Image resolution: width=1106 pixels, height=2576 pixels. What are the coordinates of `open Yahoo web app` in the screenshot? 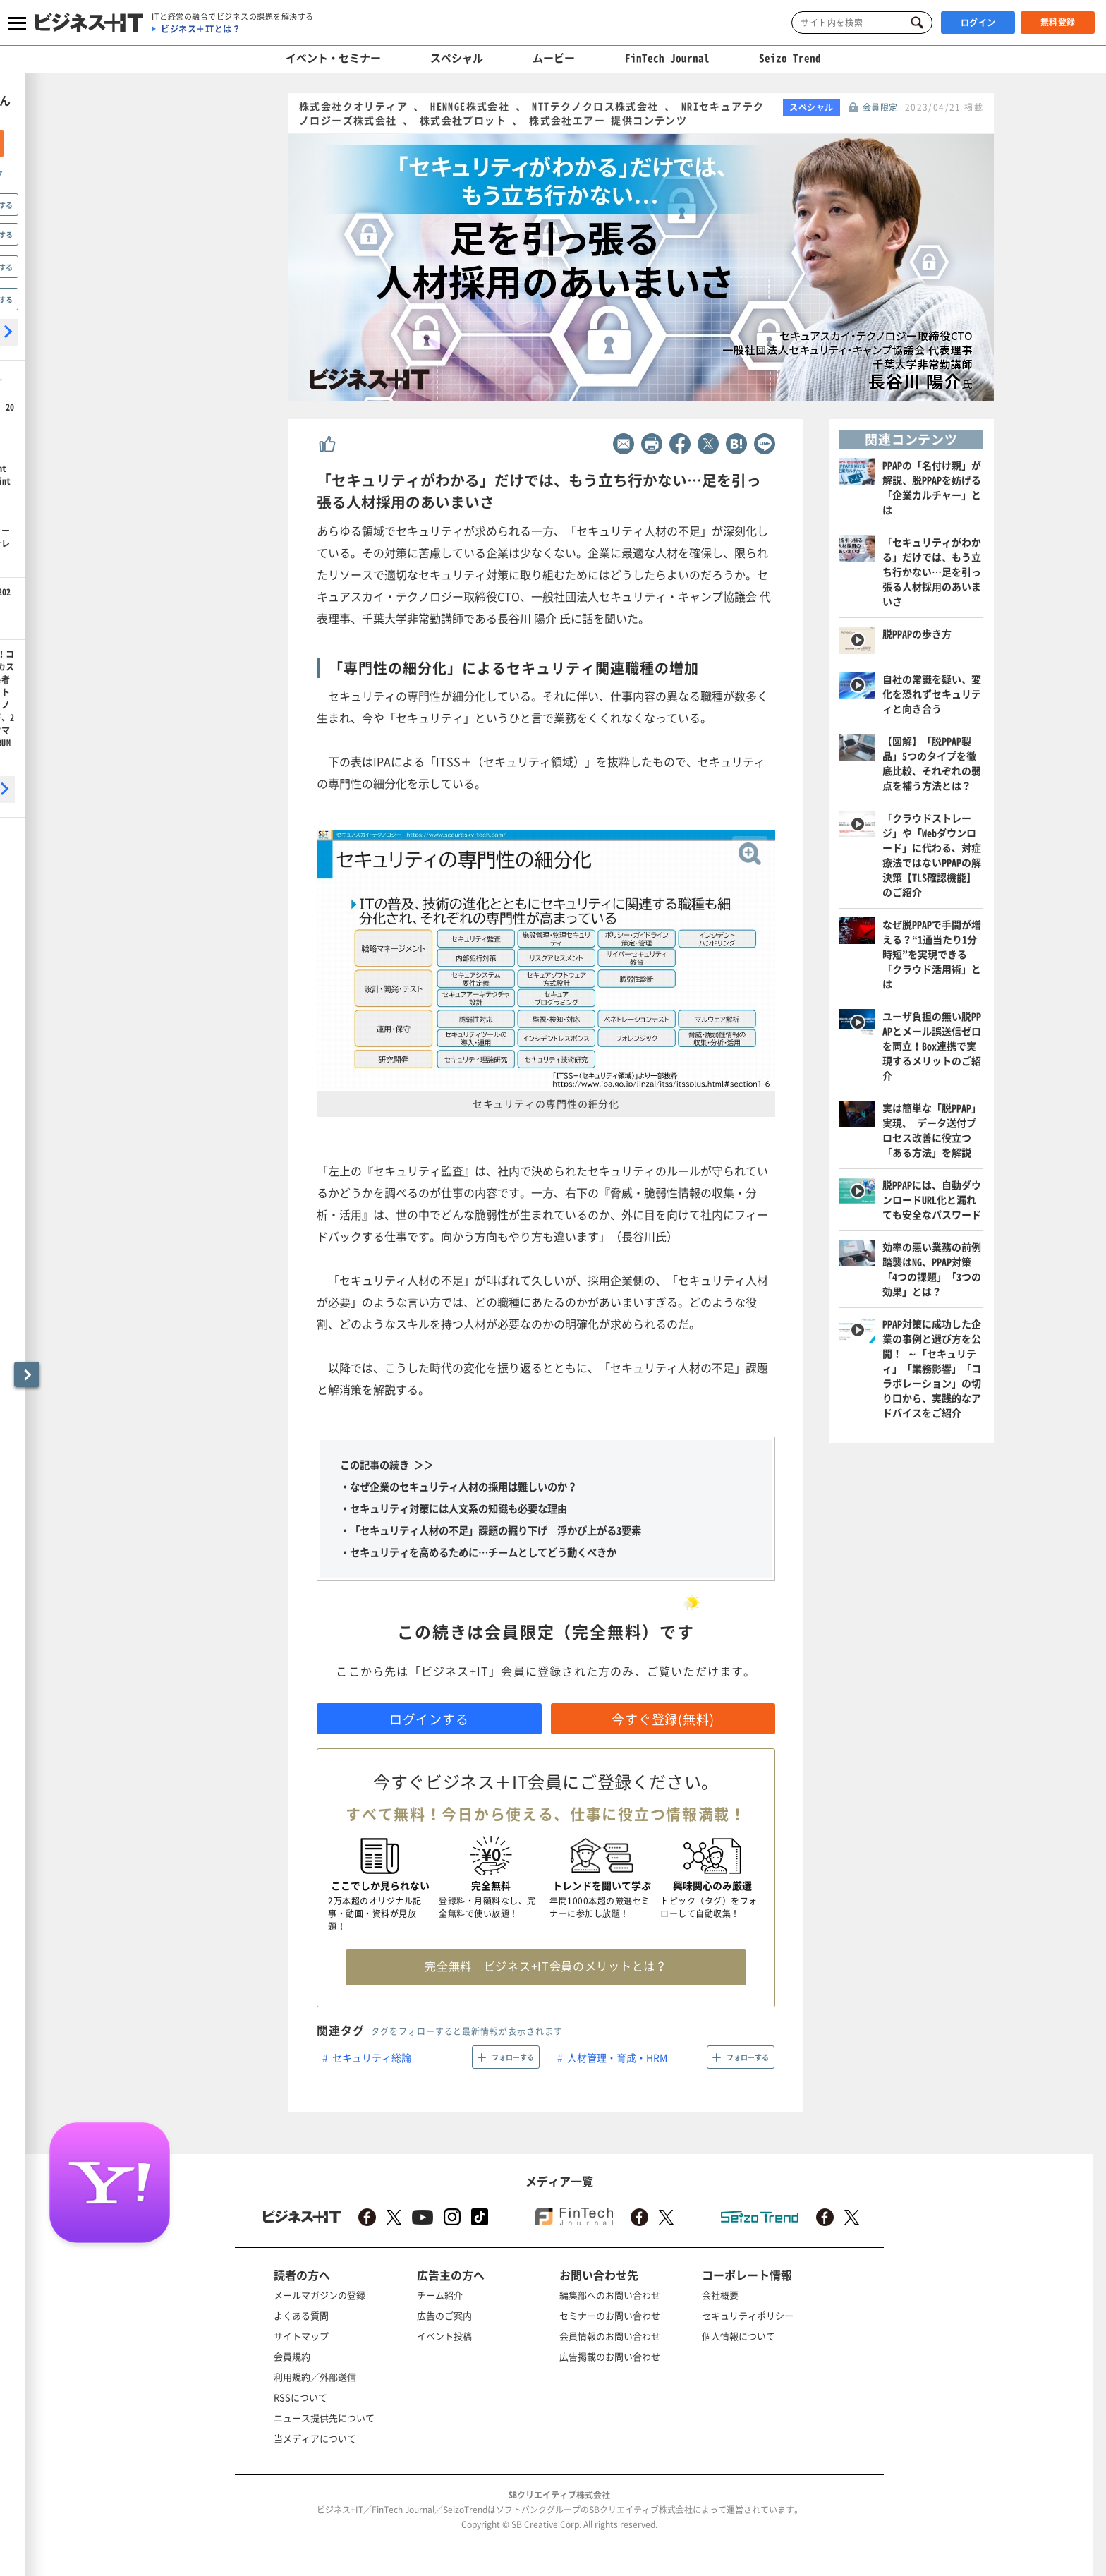 It's located at (109, 2182).